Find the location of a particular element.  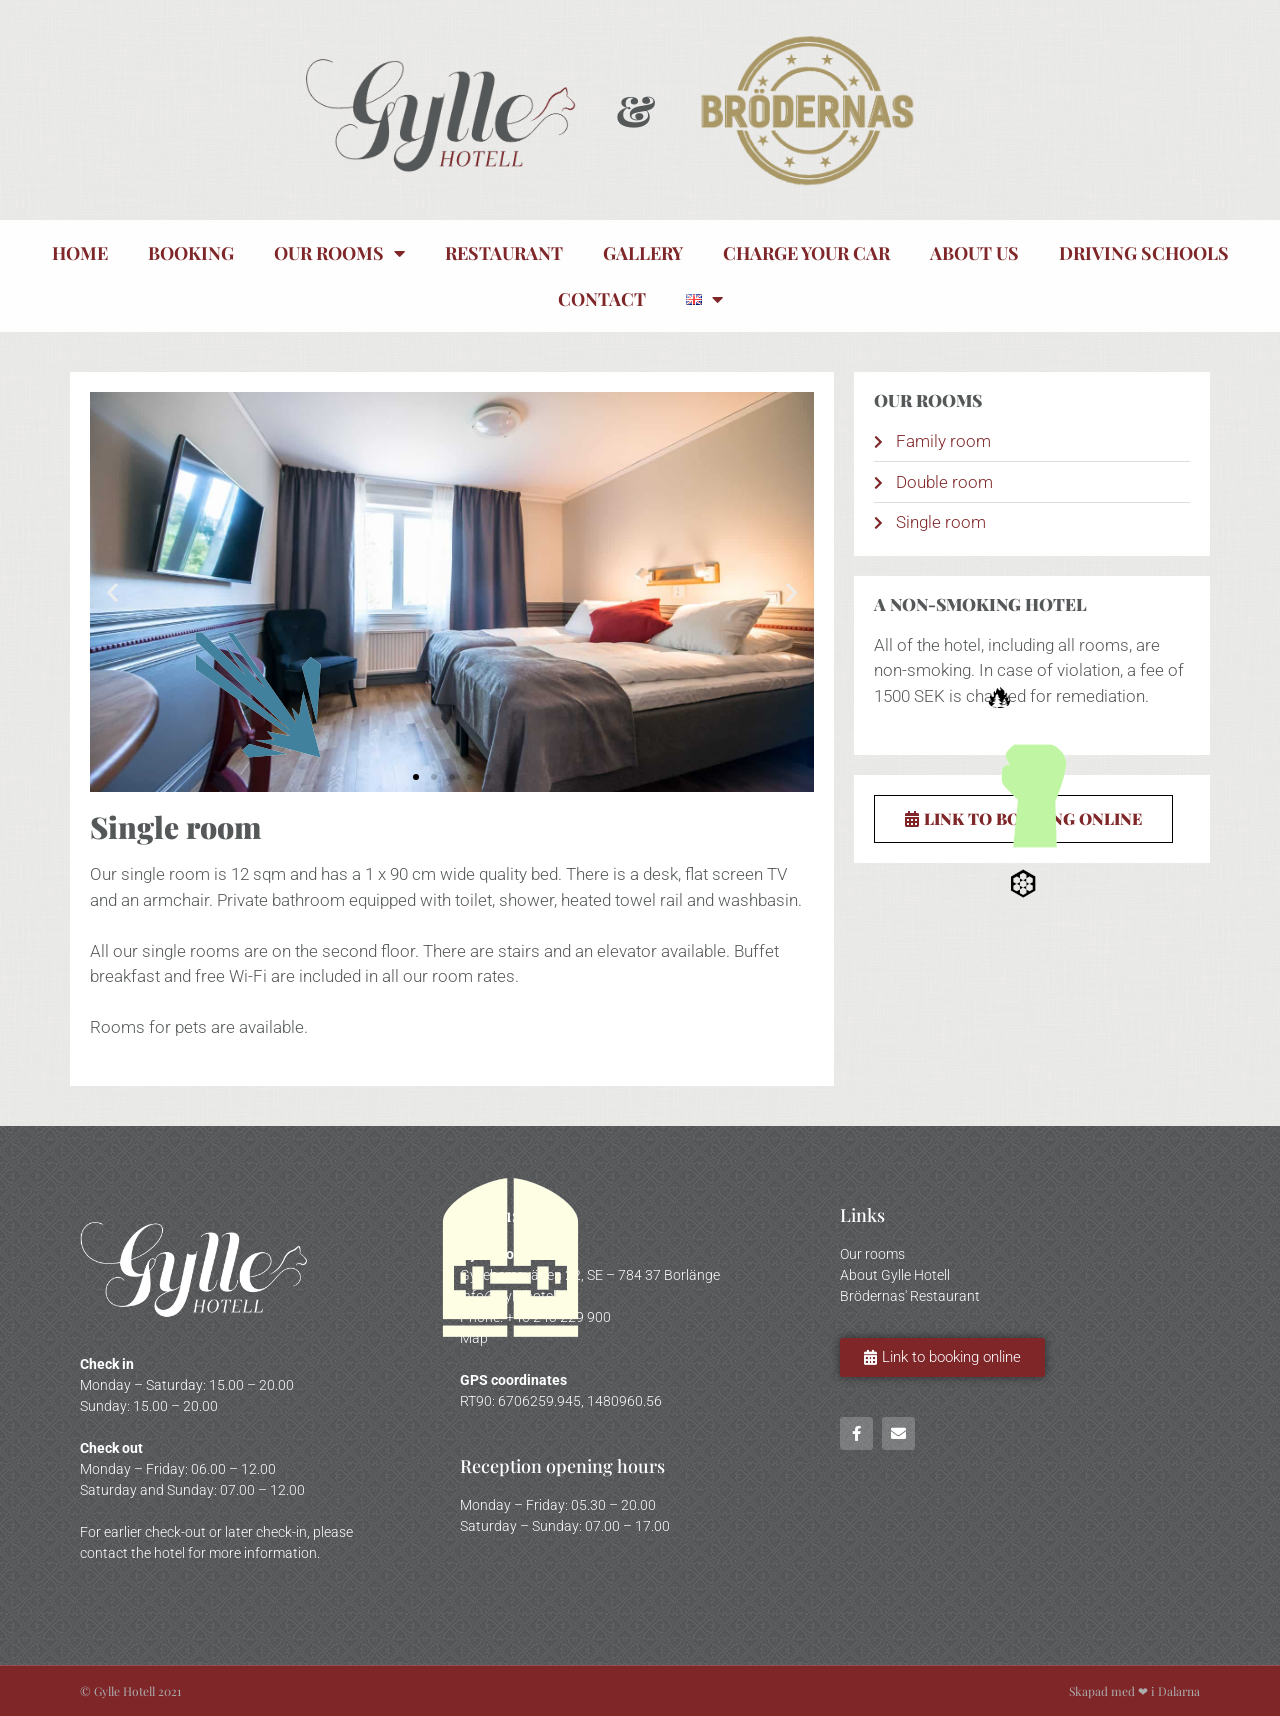

fast forward or skip ahead is located at coordinates (258, 695).